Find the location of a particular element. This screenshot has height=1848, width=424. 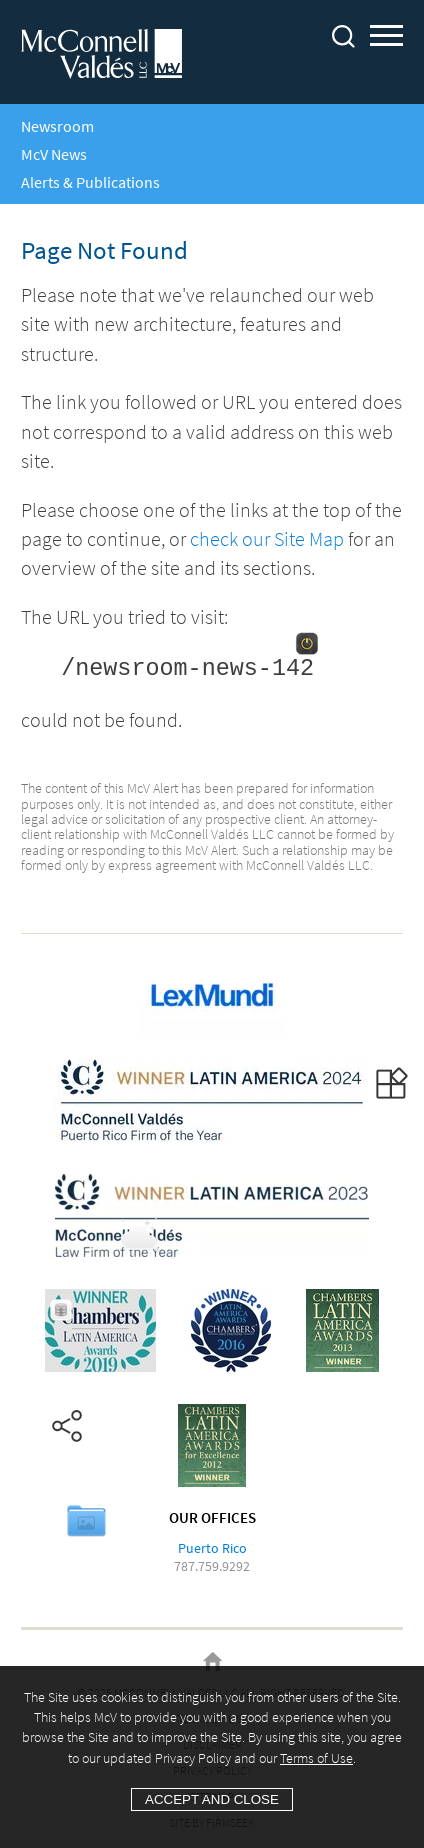

configure wake-on-lan network settings is located at coordinates (307, 644).